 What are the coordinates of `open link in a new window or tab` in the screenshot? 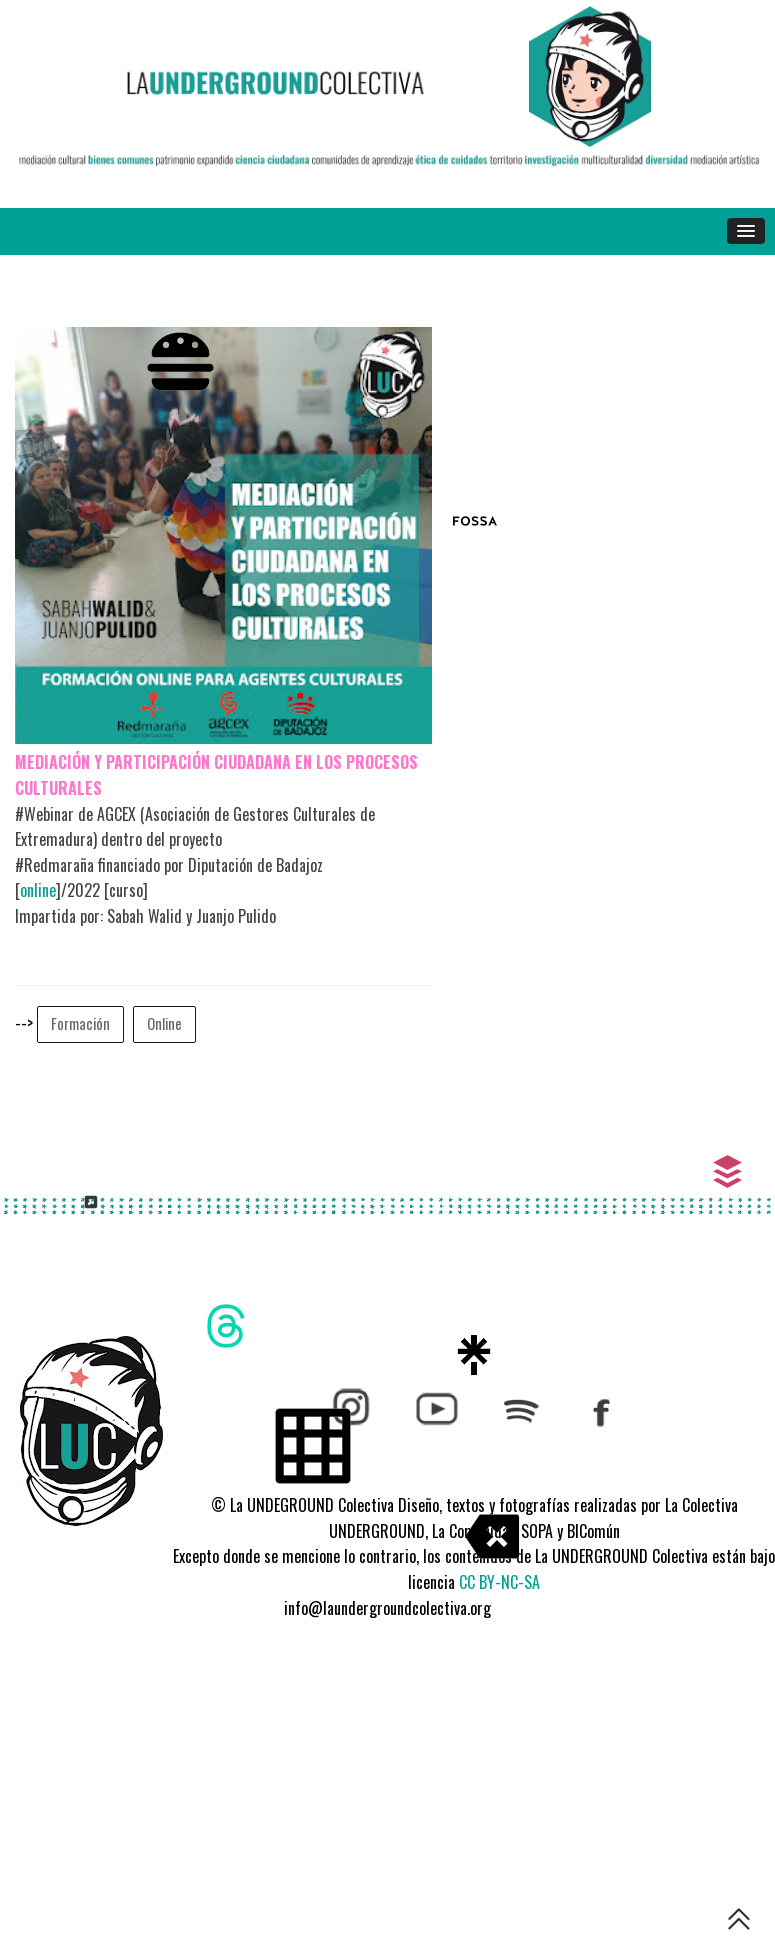 It's located at (91, 1202).